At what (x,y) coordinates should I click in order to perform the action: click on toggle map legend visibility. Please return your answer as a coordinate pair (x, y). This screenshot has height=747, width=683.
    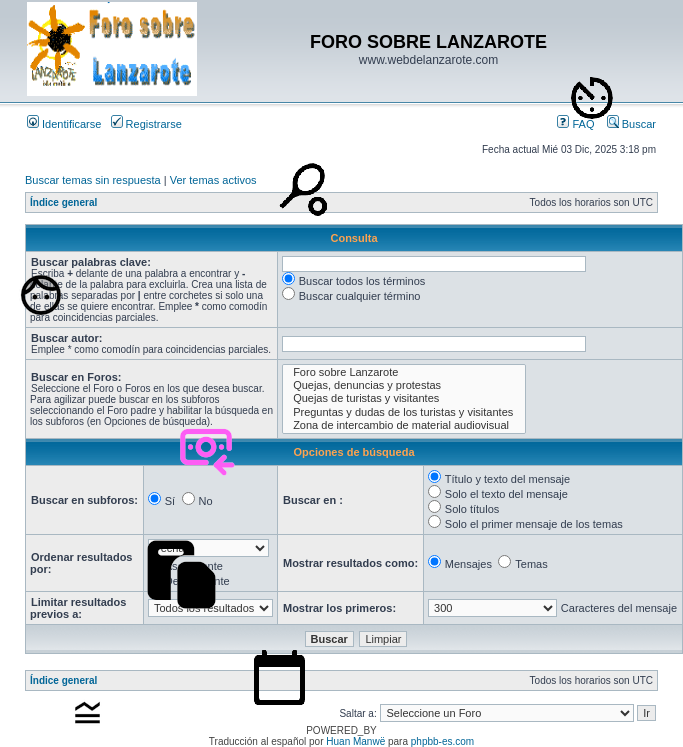
    Looking at the image, I should click on (87, 712).